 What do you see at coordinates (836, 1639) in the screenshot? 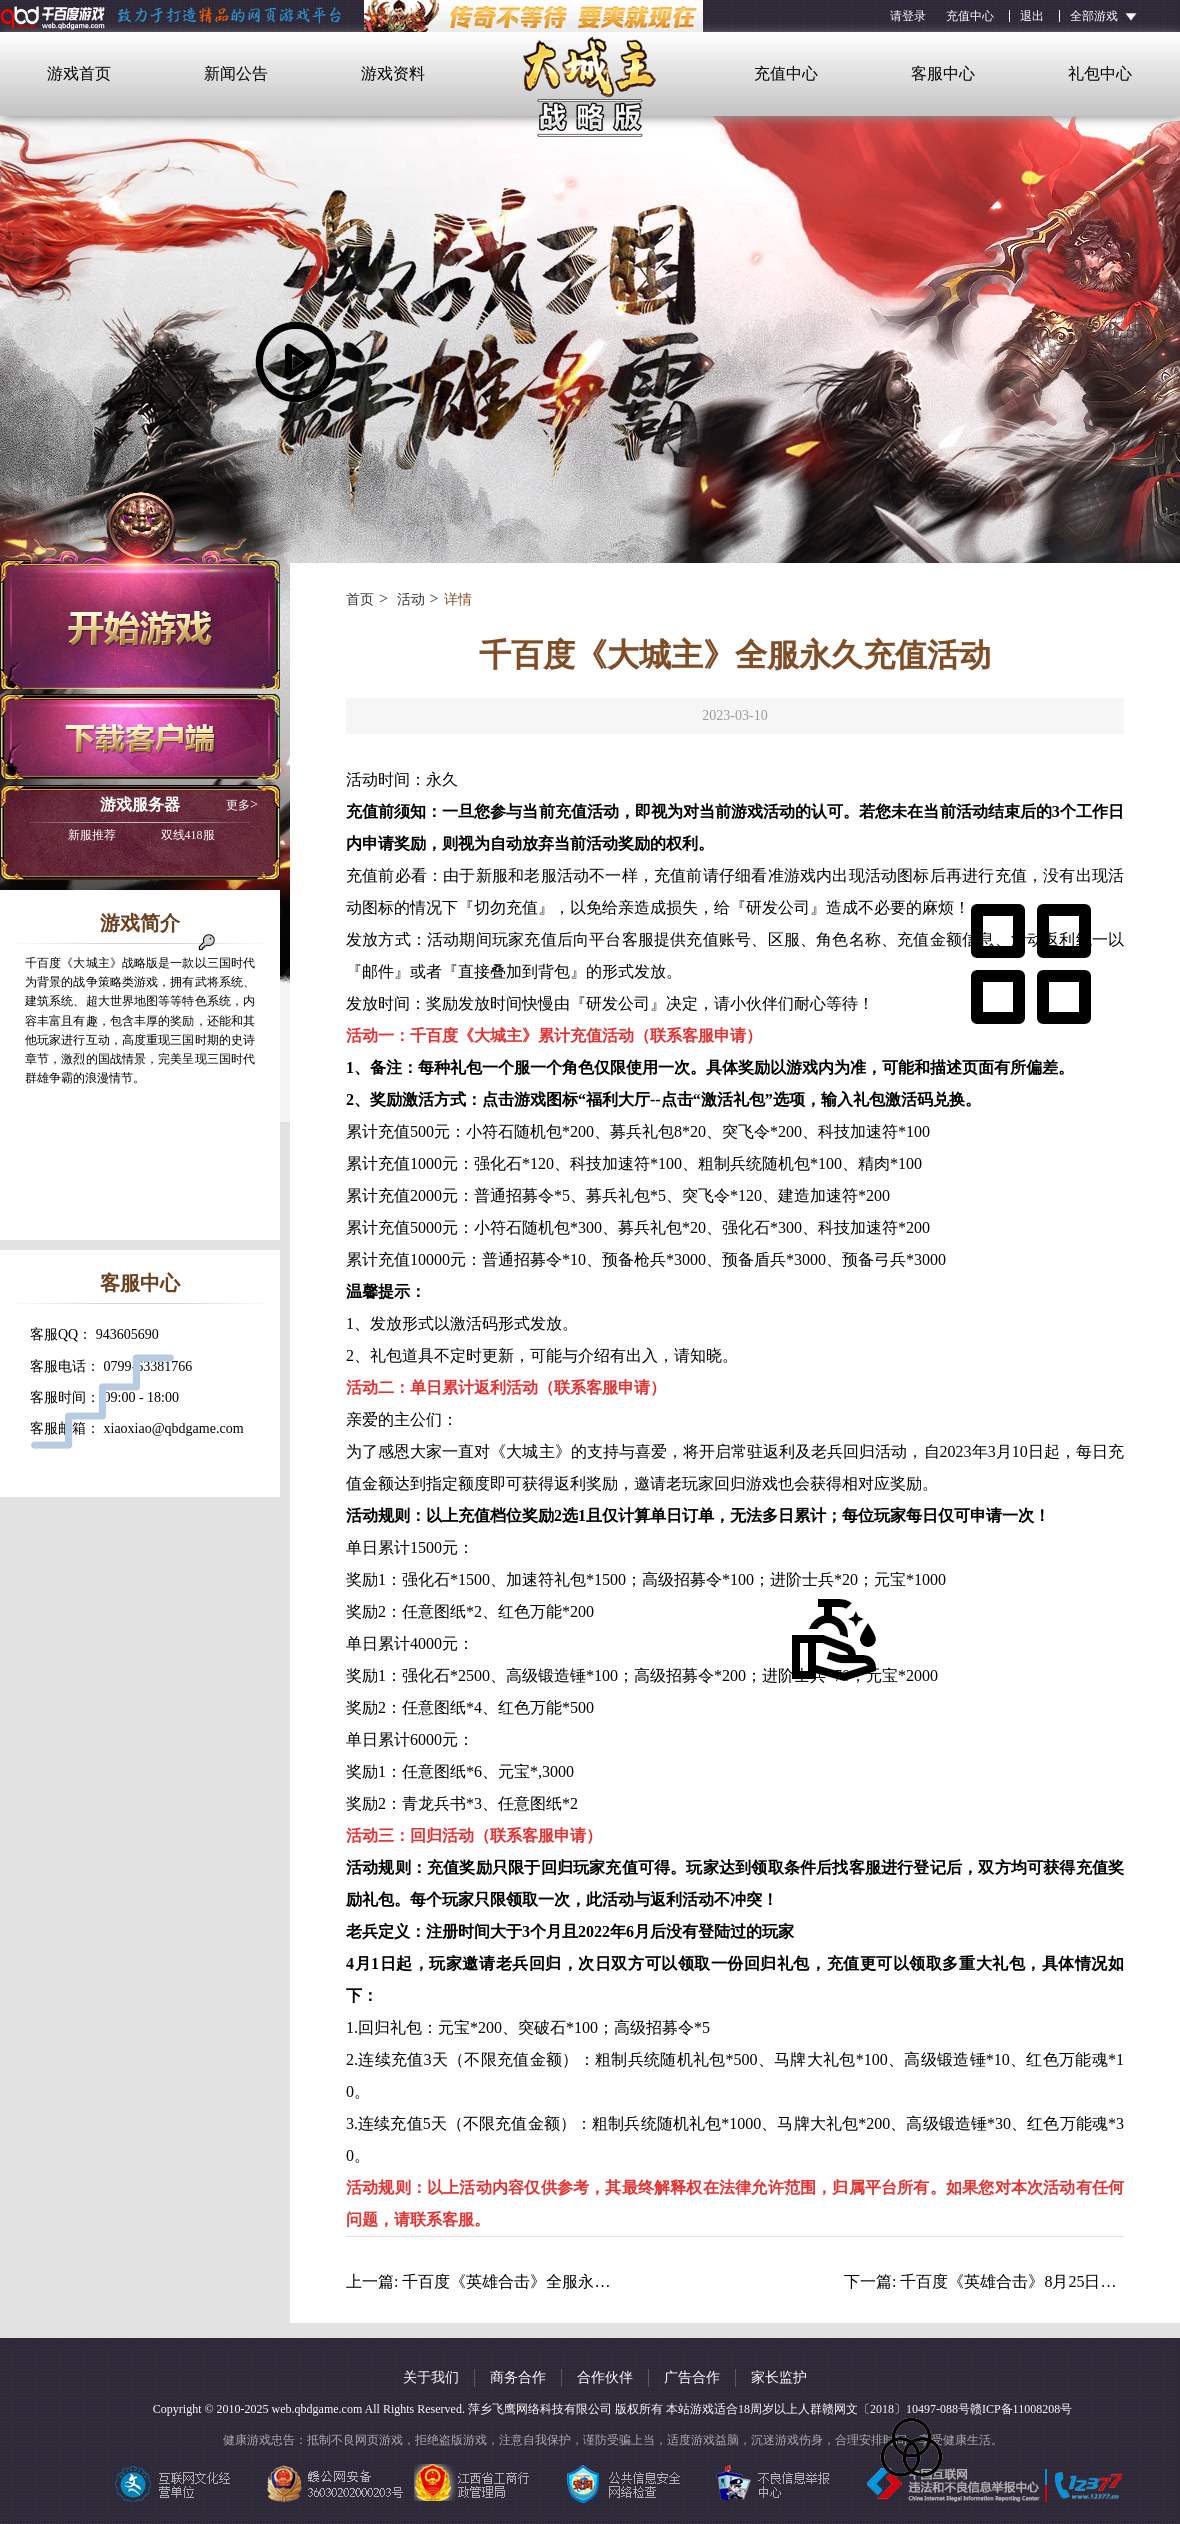
I see `hand hygiene or sanitization reminder` at bounding box center [836, 1639].